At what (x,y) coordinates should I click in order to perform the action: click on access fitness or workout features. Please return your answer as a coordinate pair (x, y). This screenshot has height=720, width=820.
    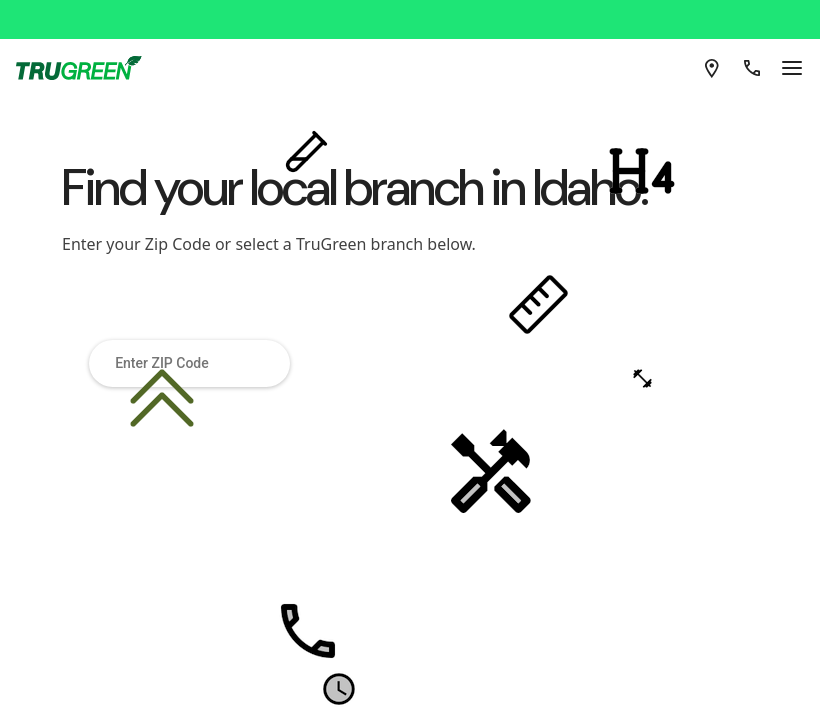
    Looking at the image, I should click on (642, 378).